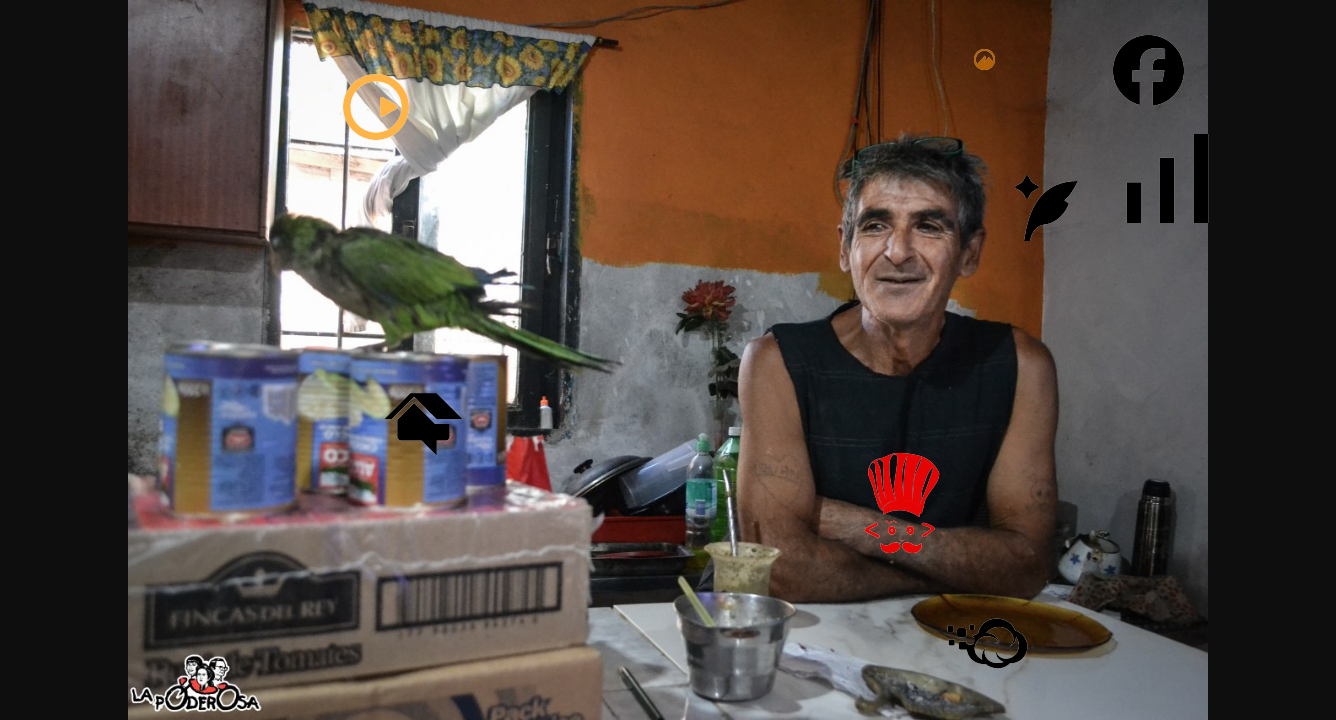 Image resolution: width=1336 pixels, height=720 pixels. What do you see at coordinates (423, 424) in the screenshot?
I see `open the HomeAdvisor app` at bounding box center [423, 424].